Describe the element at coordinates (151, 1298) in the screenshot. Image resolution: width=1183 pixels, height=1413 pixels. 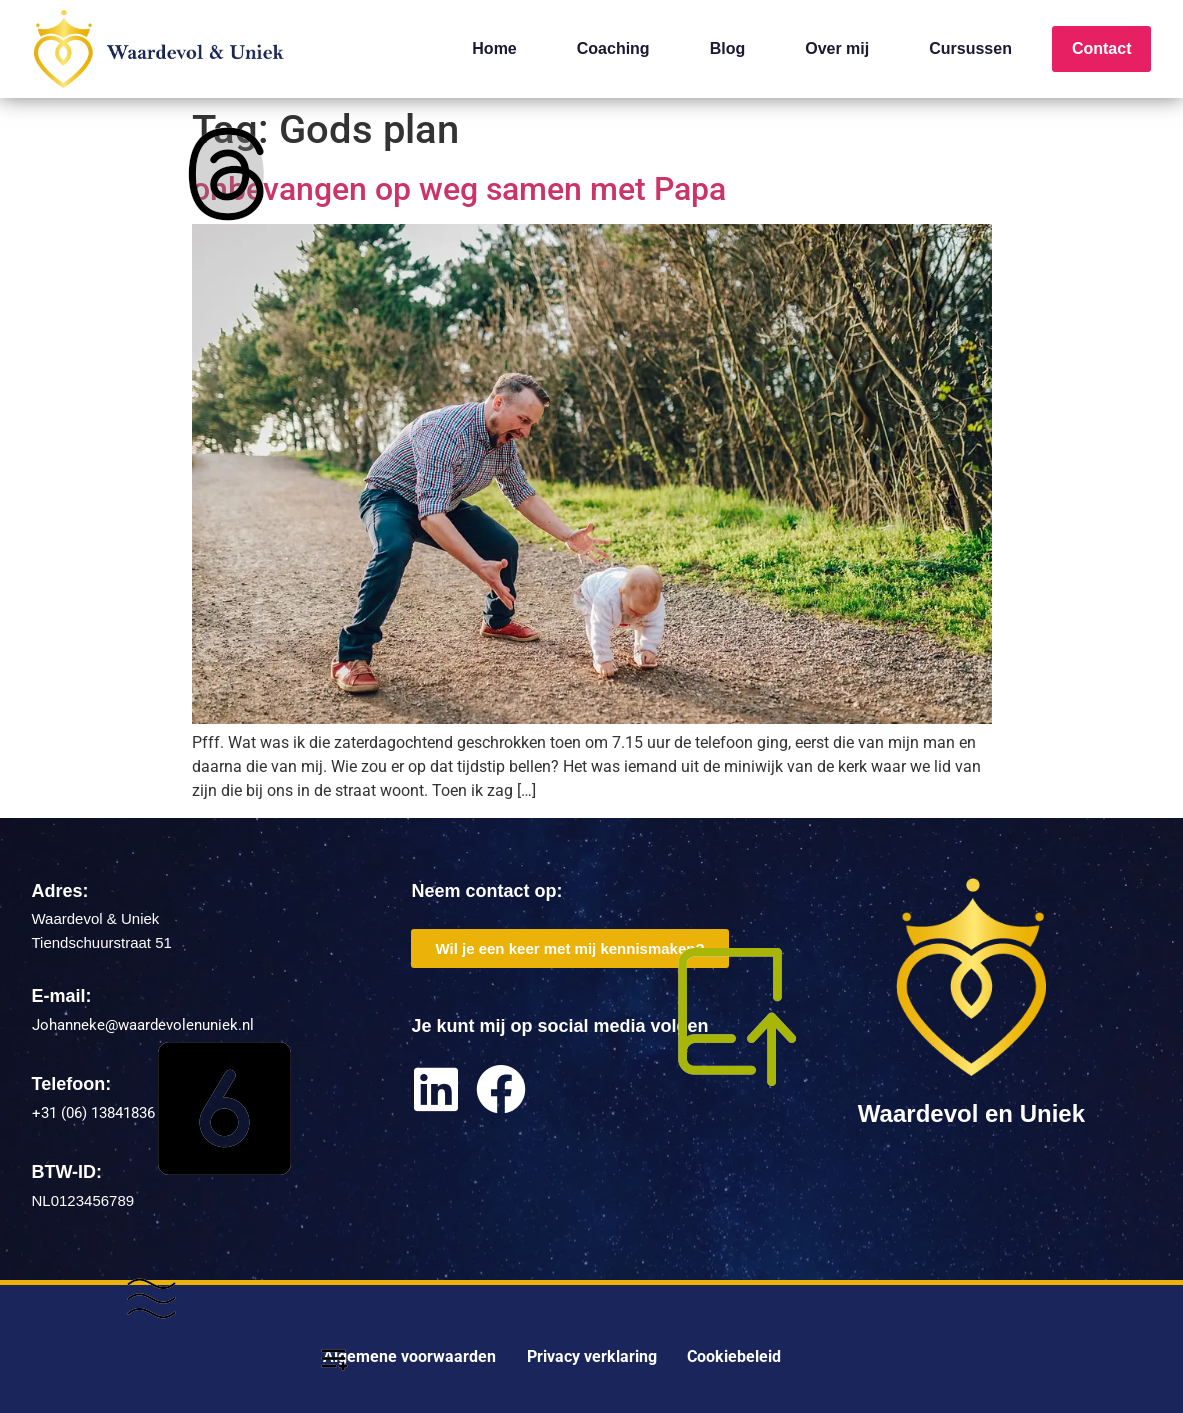
I see `indicates water or aquatic features` at that location.